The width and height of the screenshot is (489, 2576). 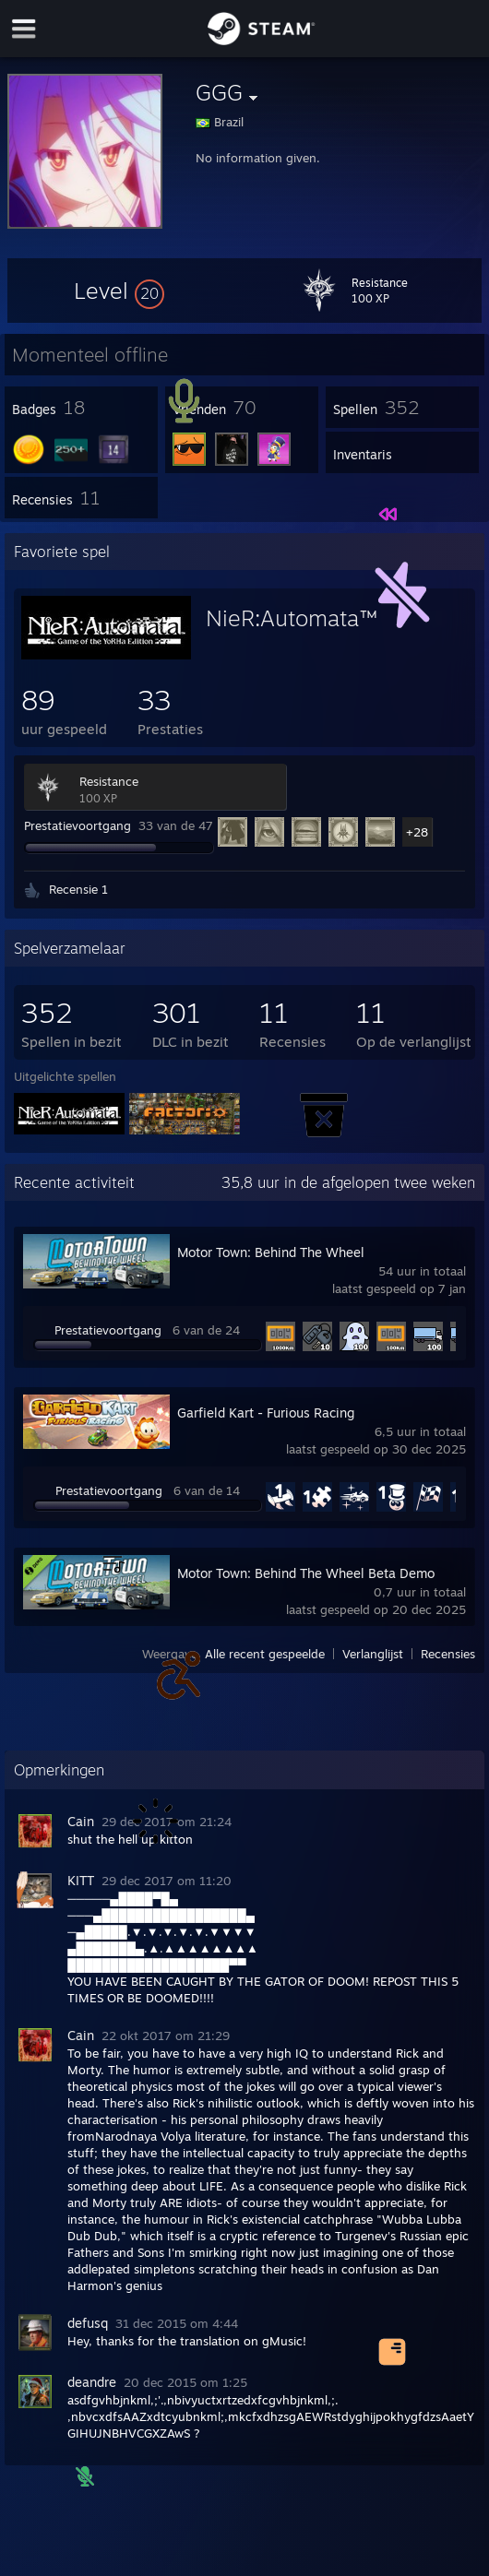 I want to click on loading content in progress, so click(x=155, y=1821).